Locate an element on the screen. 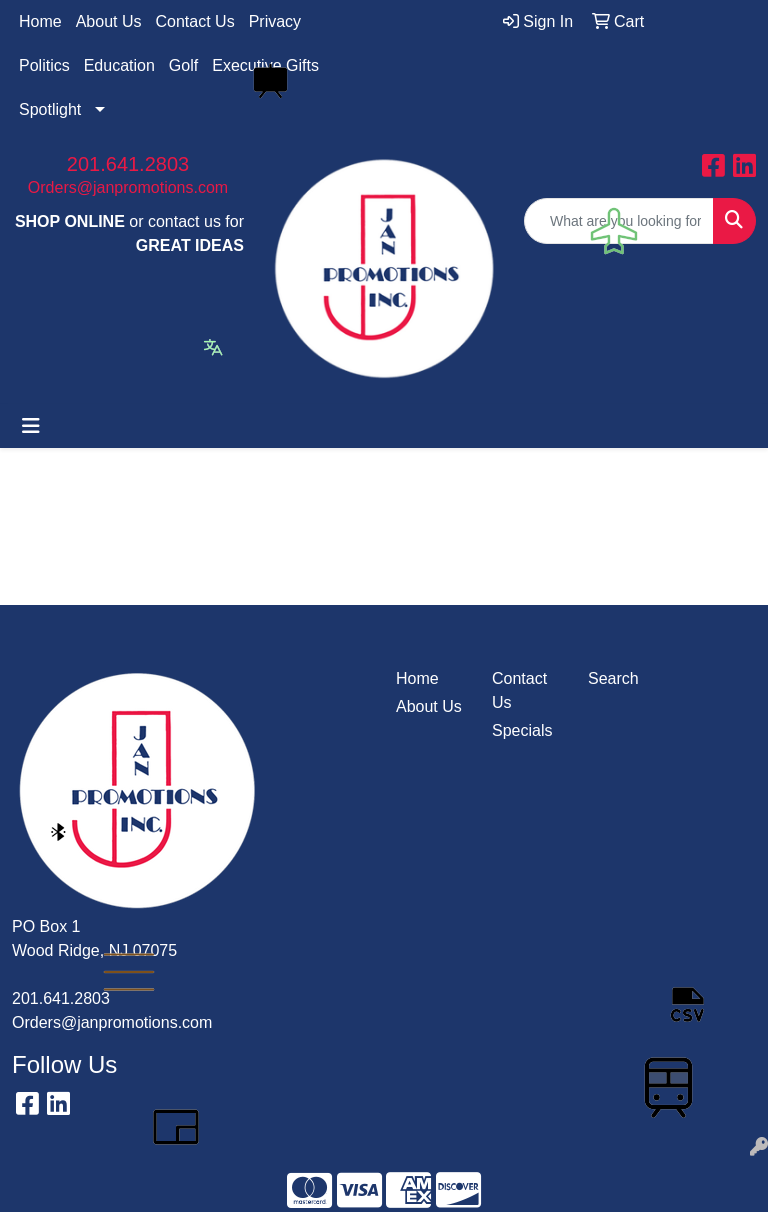  translate text to another language is located at coordinates (212, 347).